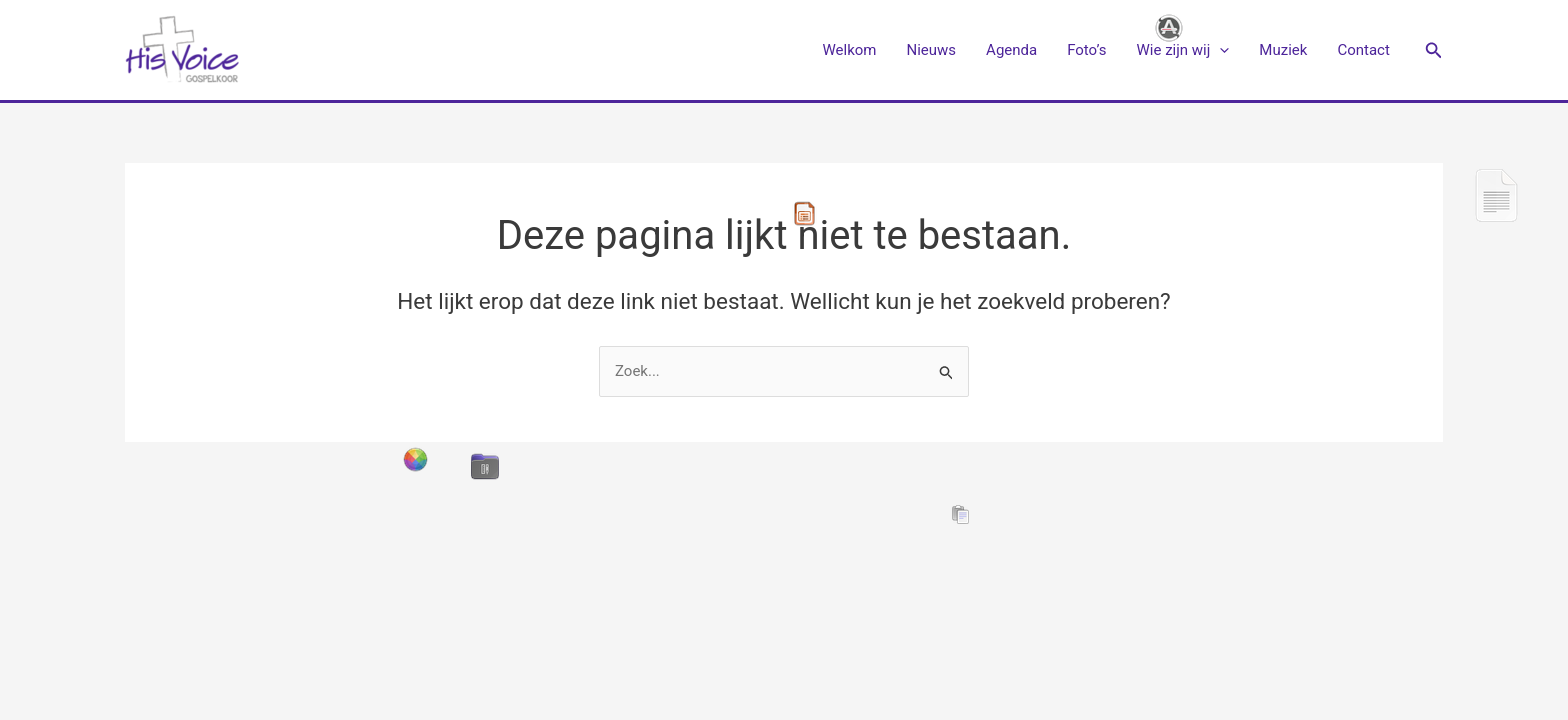  What do you see at coordinates (1169, 28) in the screenshot?
I see `open the system software update application` at bounding box center [1169, 28].